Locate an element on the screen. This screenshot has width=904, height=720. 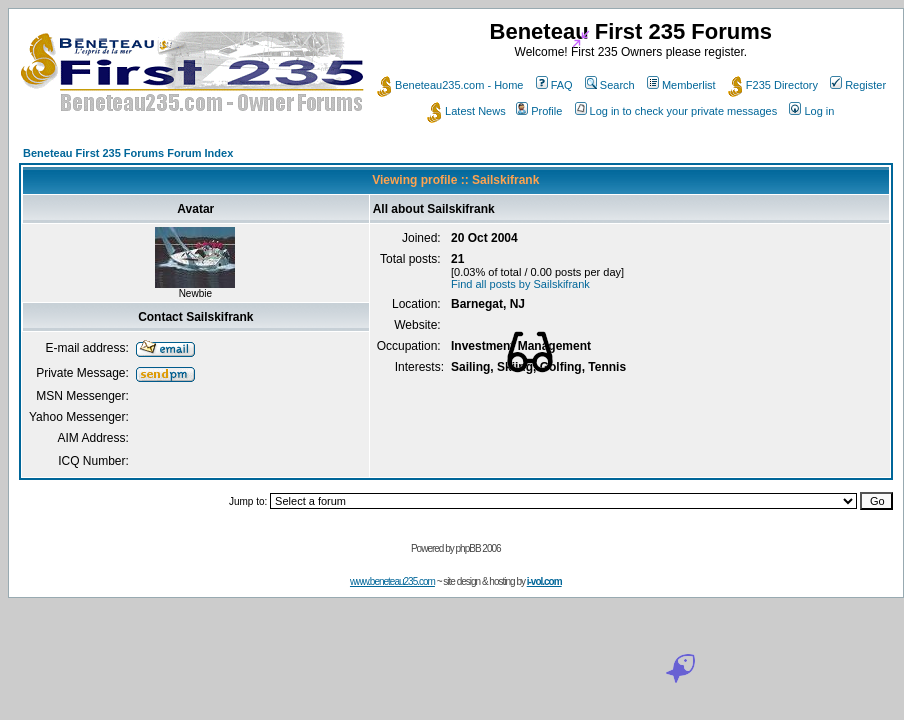
minimize or collapse the current window is located at coordinates (581, 39).